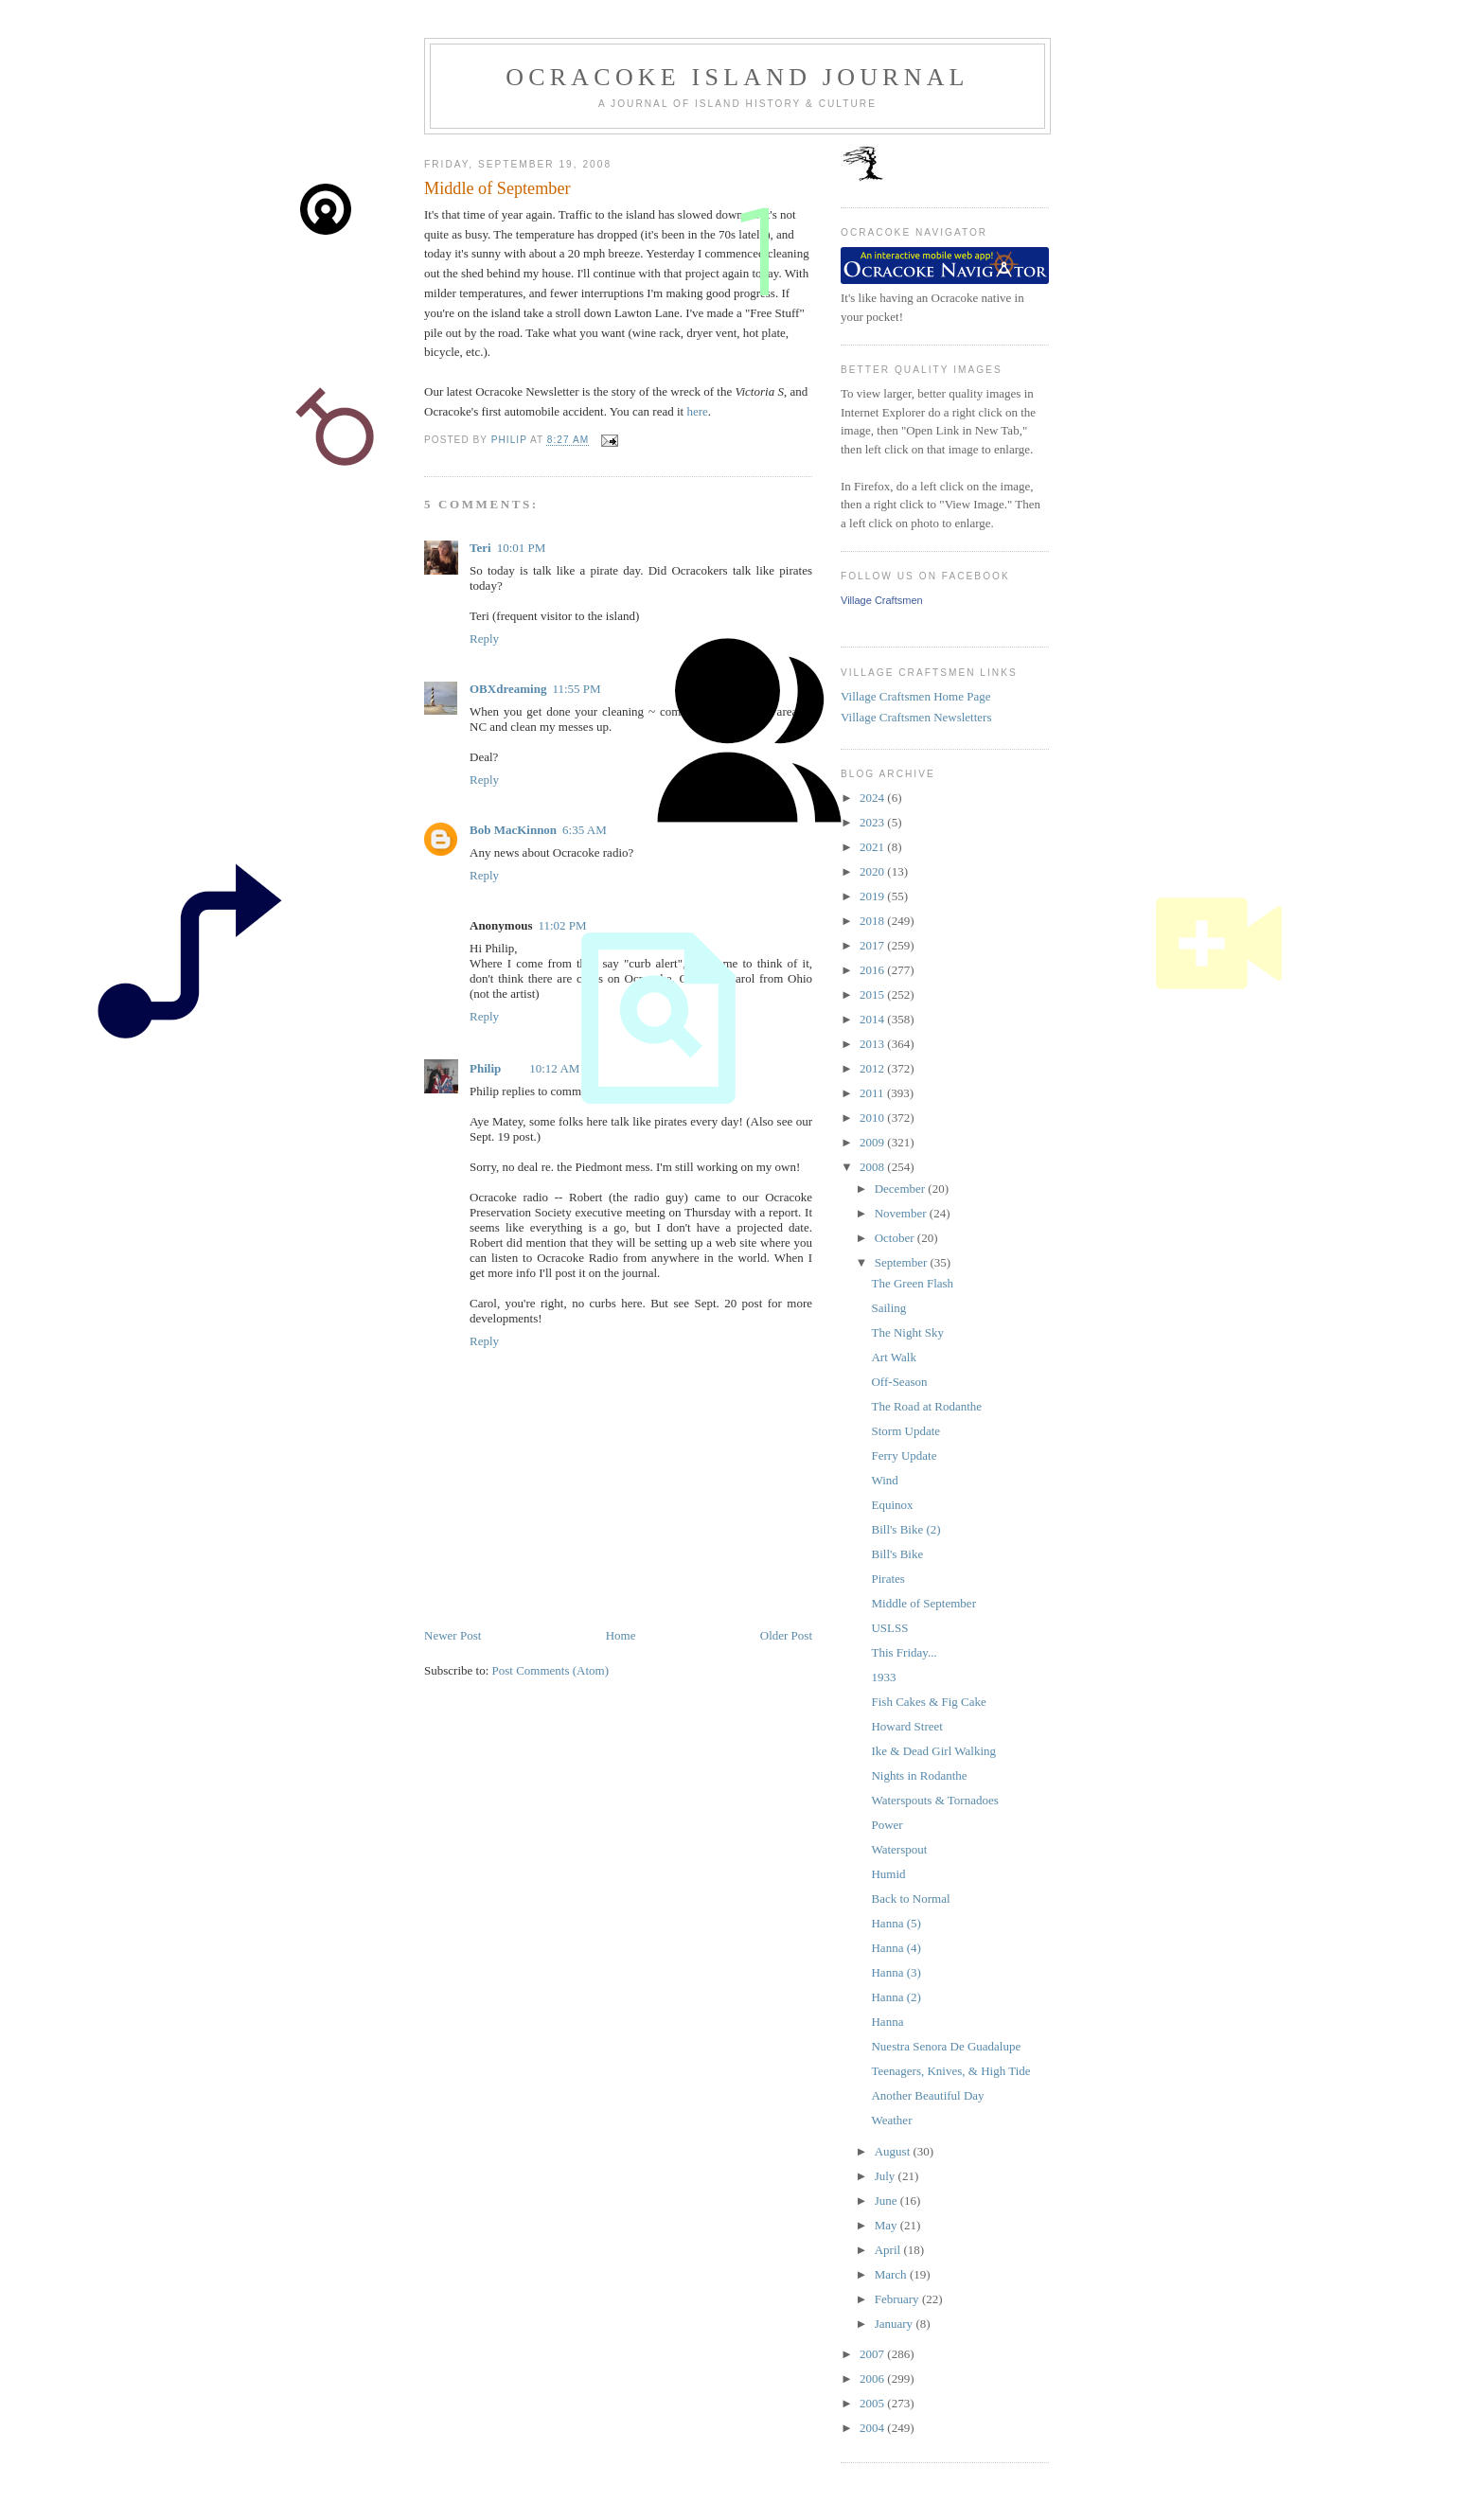  I want to click on view group members, so click(745, 735).